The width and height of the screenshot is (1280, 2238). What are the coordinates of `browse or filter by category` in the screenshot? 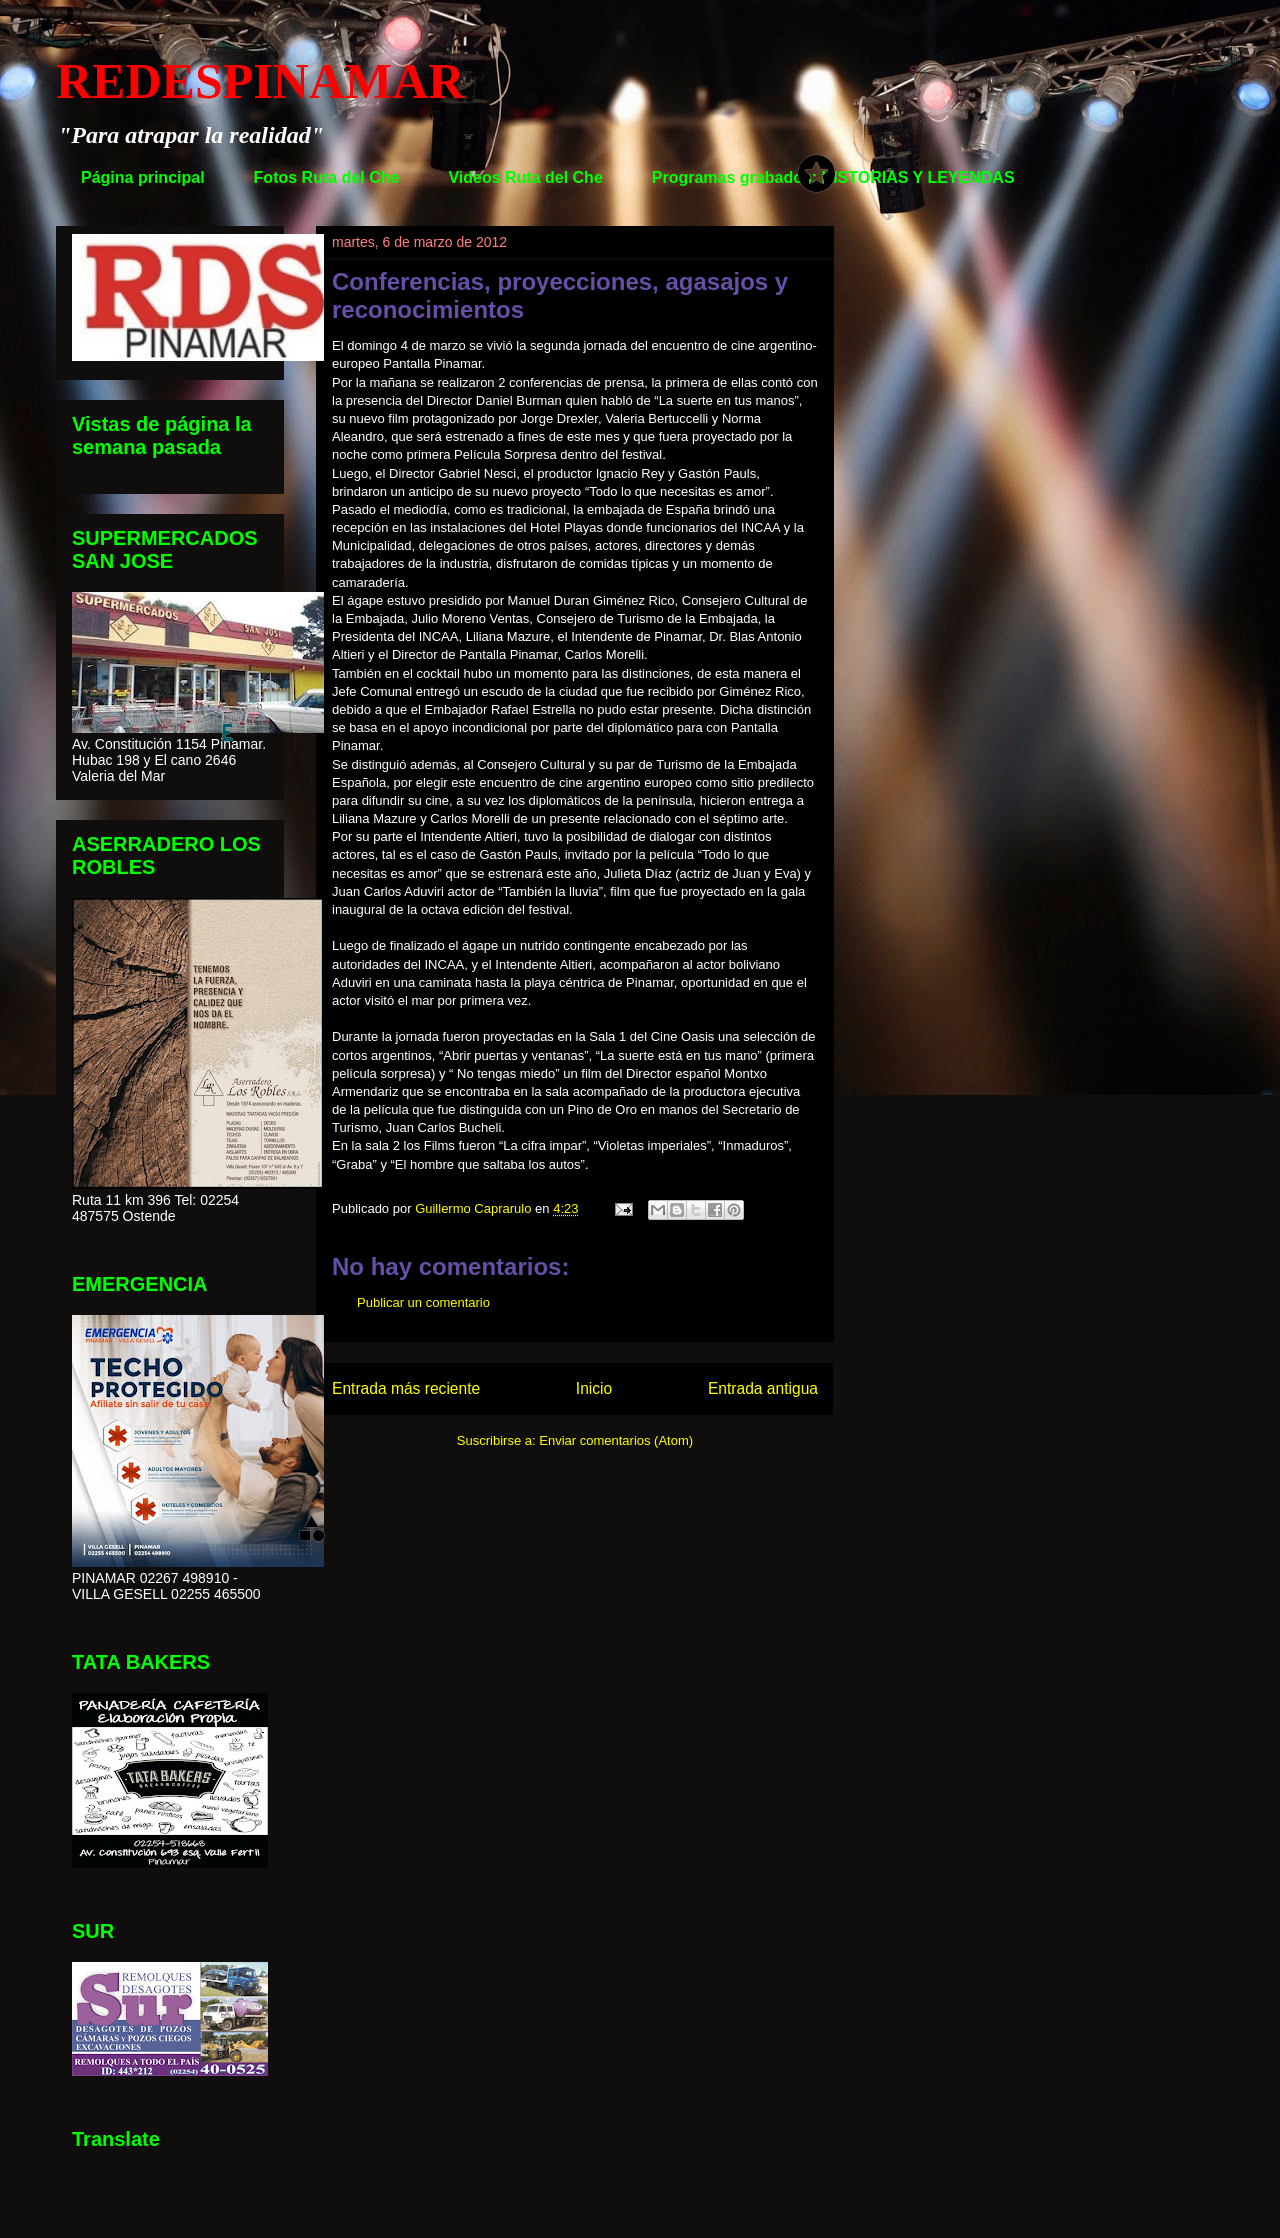 It's located at (311, 1528).